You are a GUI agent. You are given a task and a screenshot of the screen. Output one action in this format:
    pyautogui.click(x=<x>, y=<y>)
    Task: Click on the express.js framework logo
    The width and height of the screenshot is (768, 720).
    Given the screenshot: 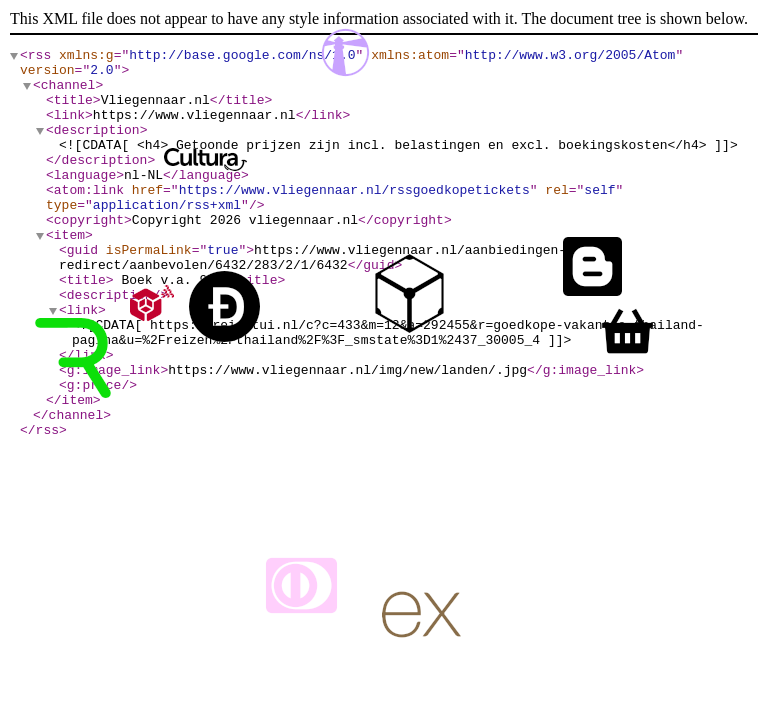 What is the action you would take?
    pyautogui.click(x=421, y=614)
    